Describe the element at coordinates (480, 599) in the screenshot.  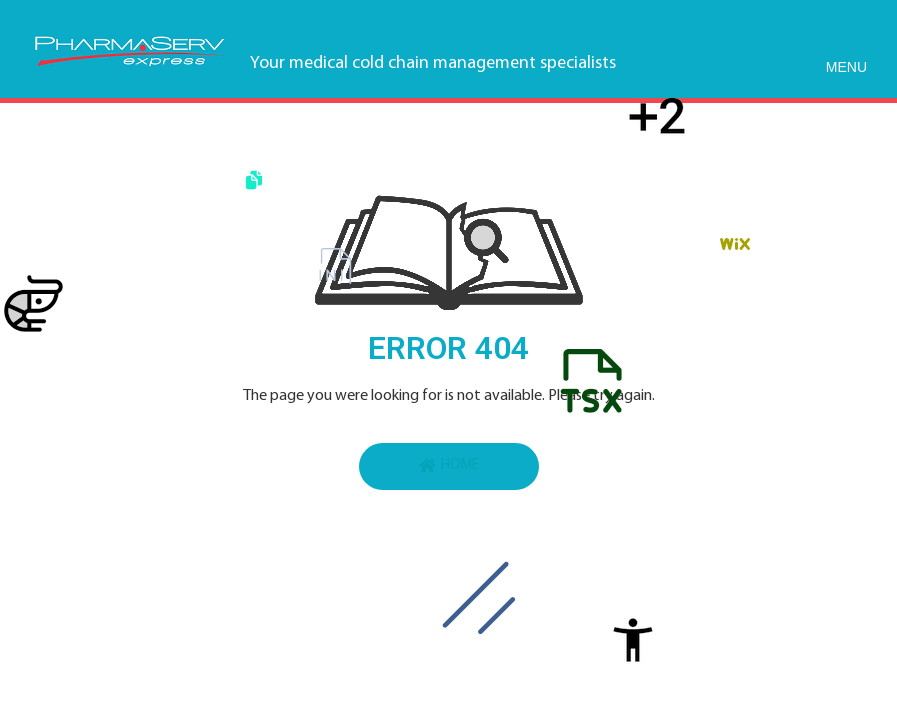
I see `indicates signal strength or connectivity level` at that location.